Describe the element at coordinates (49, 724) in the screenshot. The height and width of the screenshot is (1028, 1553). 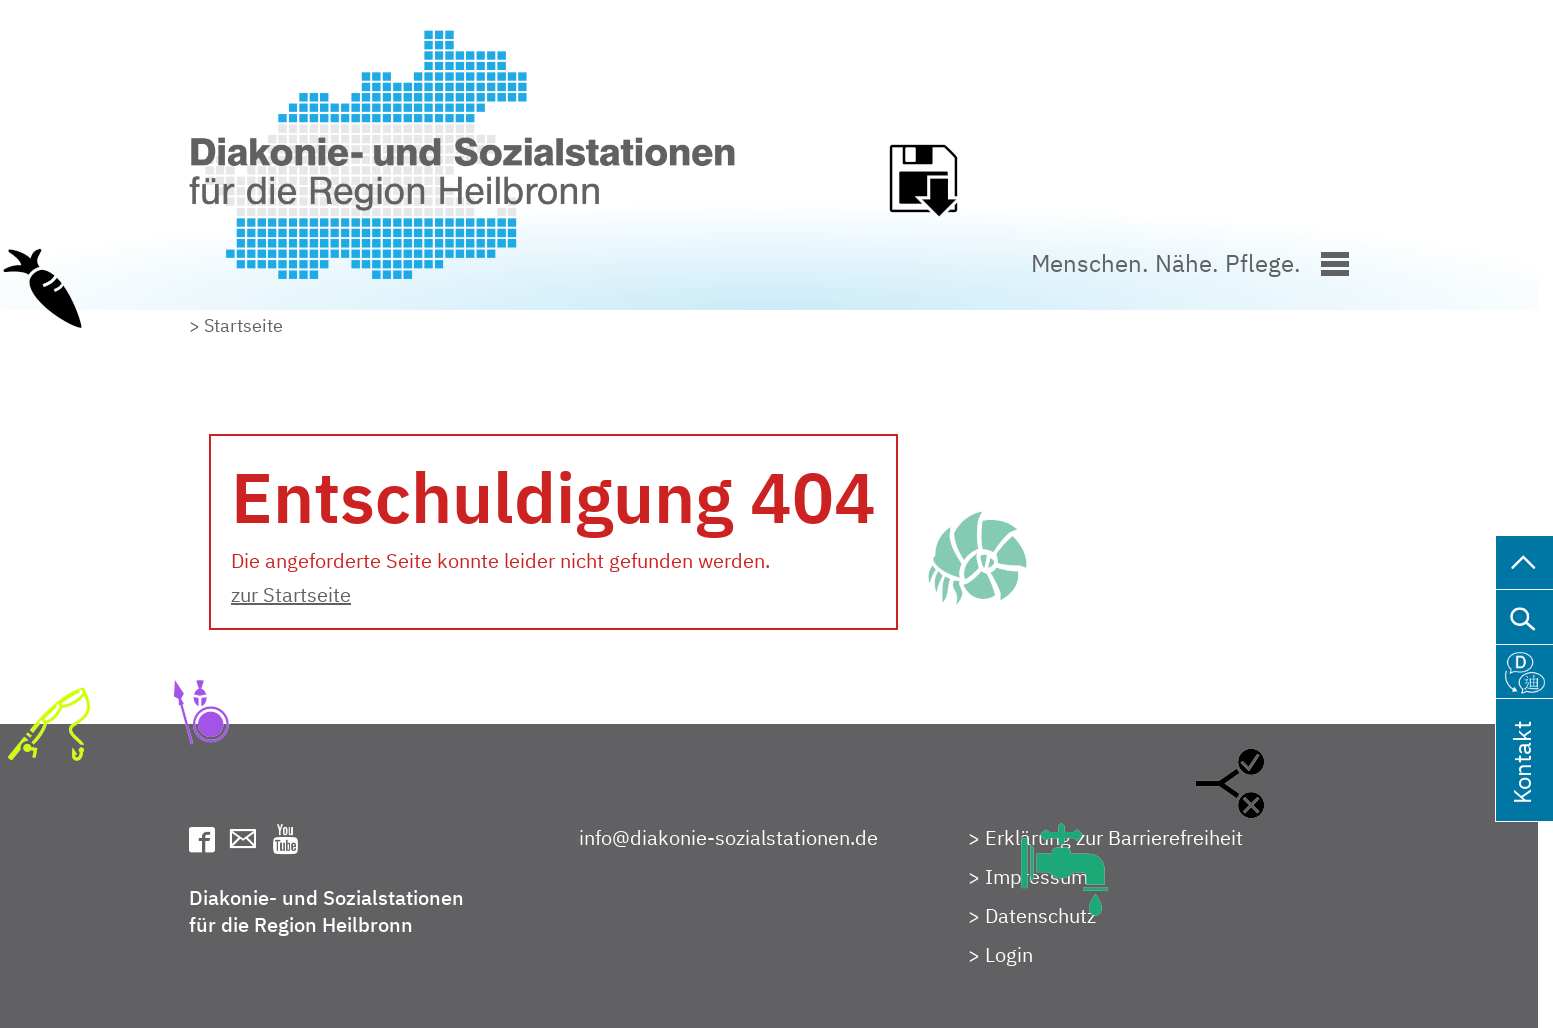
I see `access fishing mini-game or activity` at that location.